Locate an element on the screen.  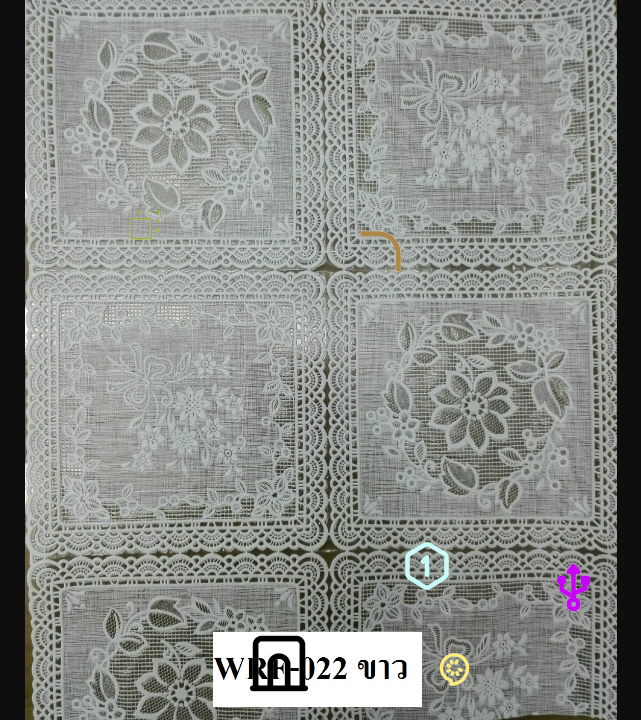
cucumber testing framework logo is located at coordinates (454, 669).